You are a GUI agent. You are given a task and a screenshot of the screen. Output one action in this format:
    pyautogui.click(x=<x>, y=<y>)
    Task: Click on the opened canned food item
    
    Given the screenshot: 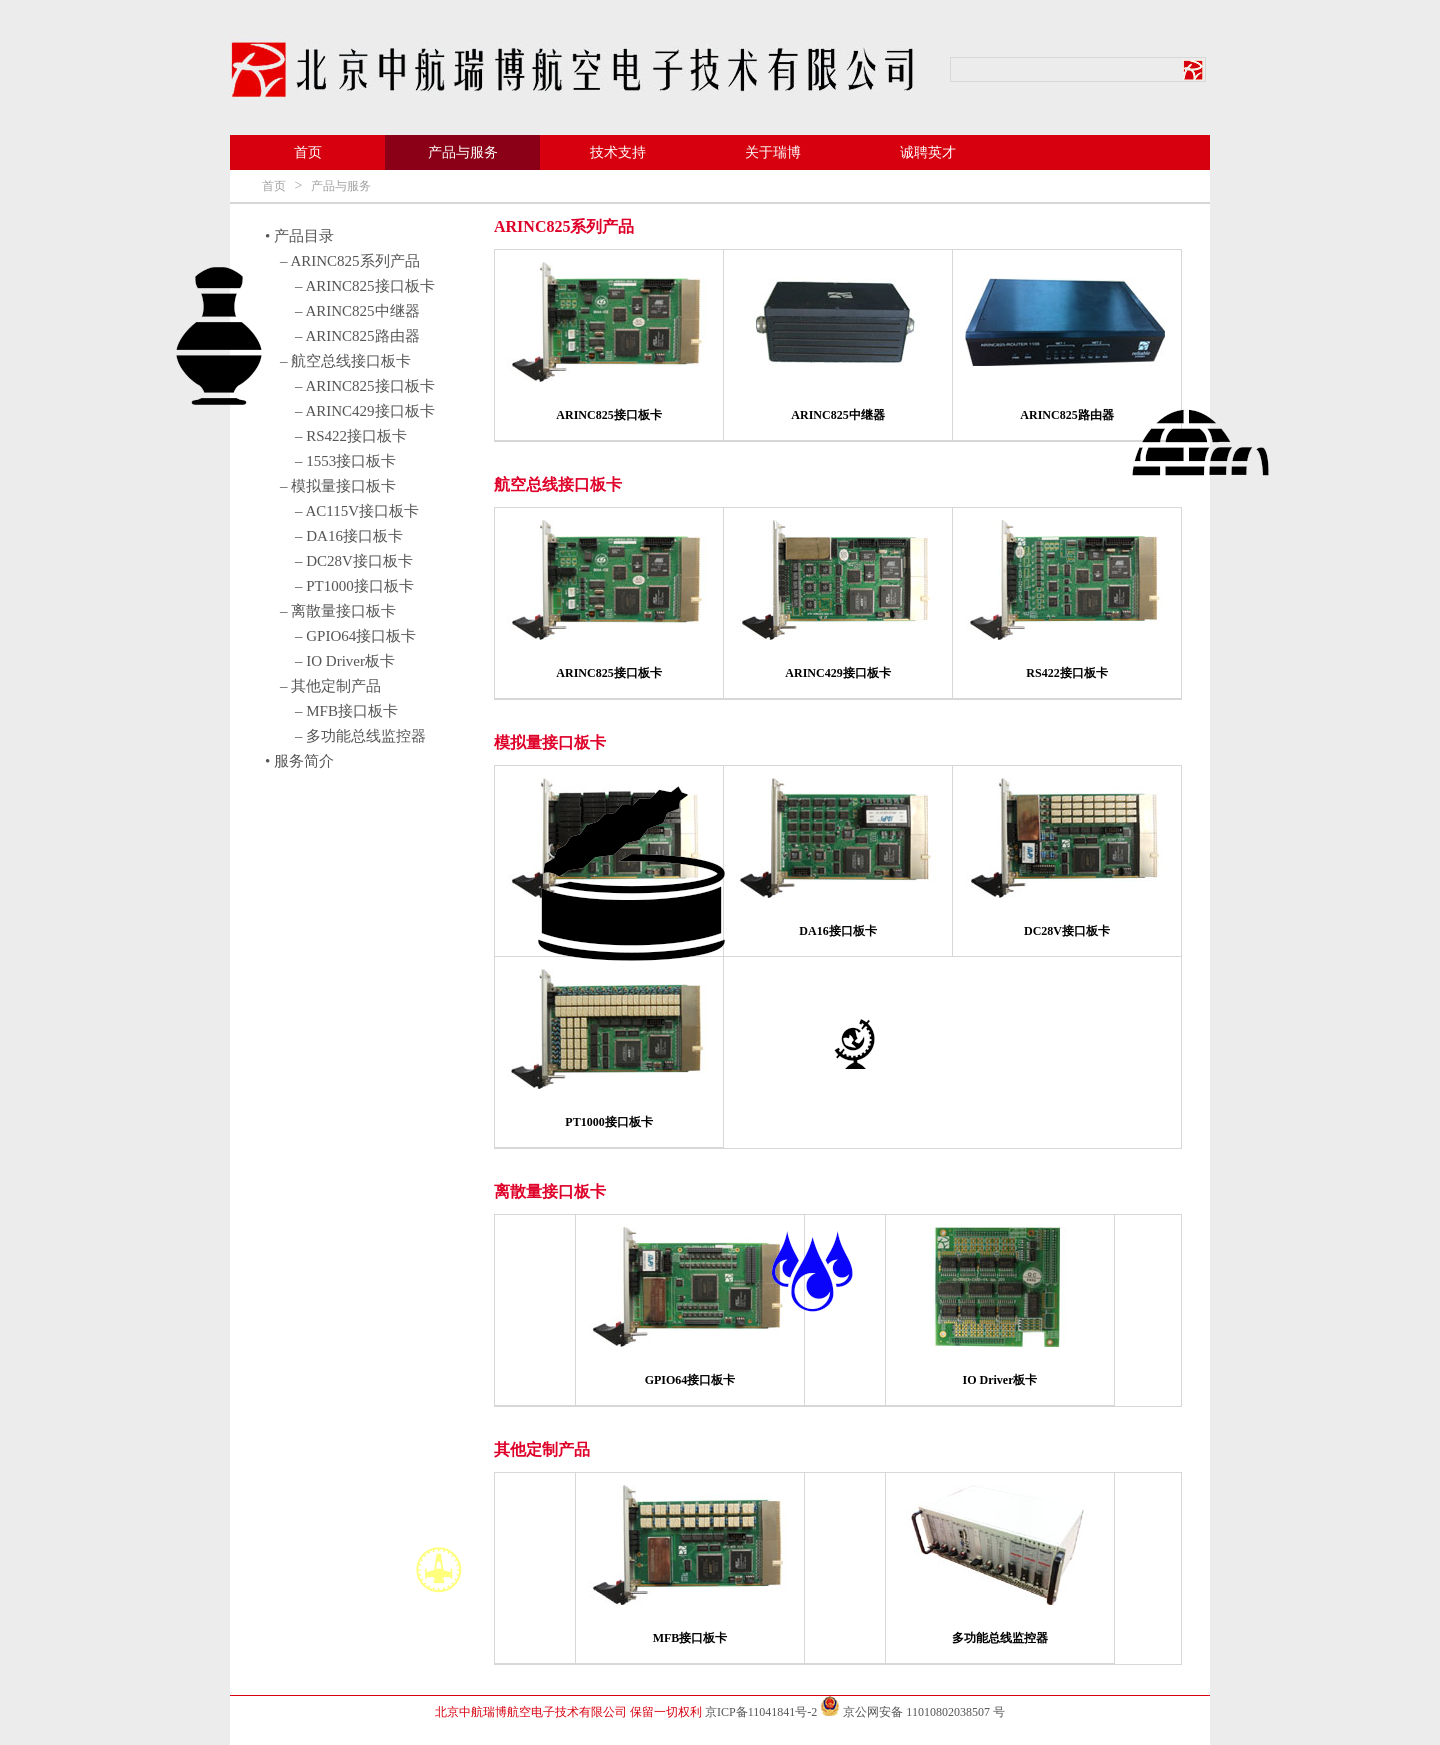 What is the action you would take?
    pyautogui.click(x=631, y=873)
    